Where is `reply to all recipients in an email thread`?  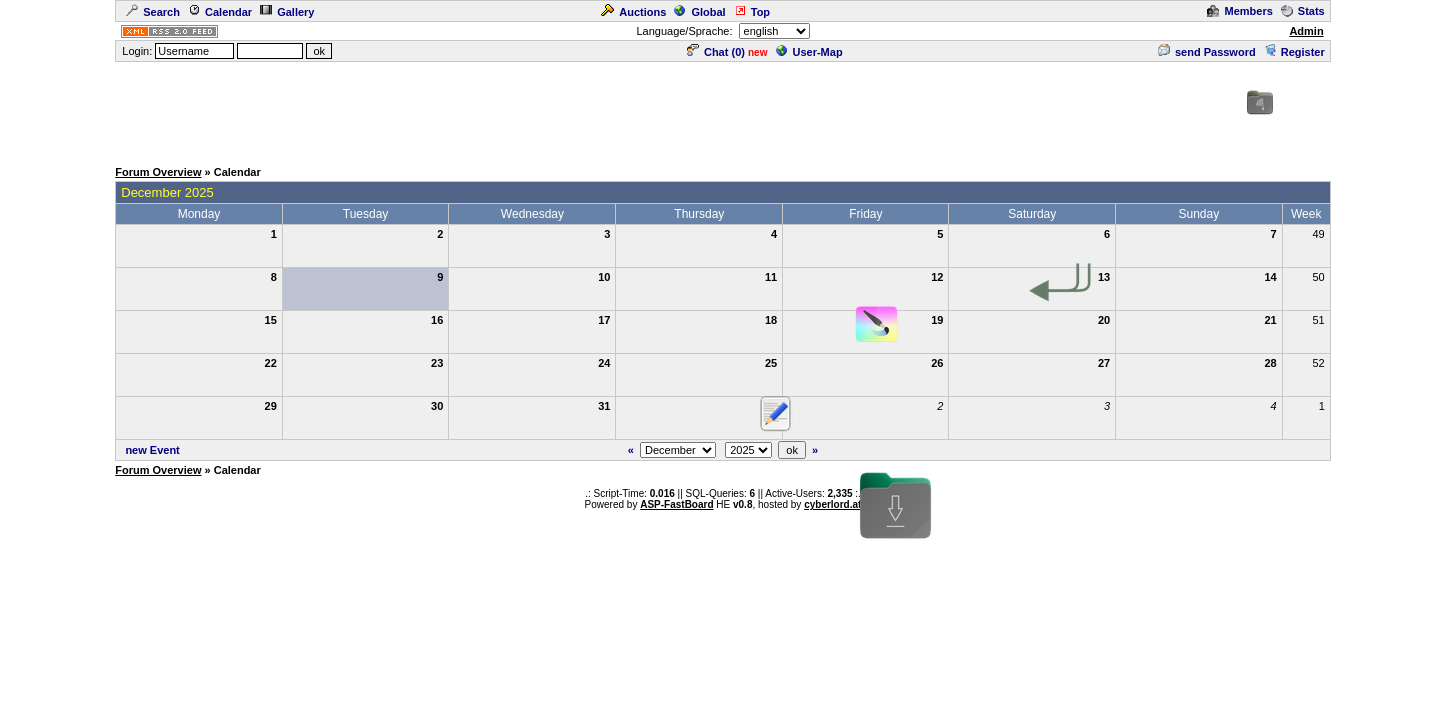 reply to all recipients in an email thread is located at coordinates (1059, 282).